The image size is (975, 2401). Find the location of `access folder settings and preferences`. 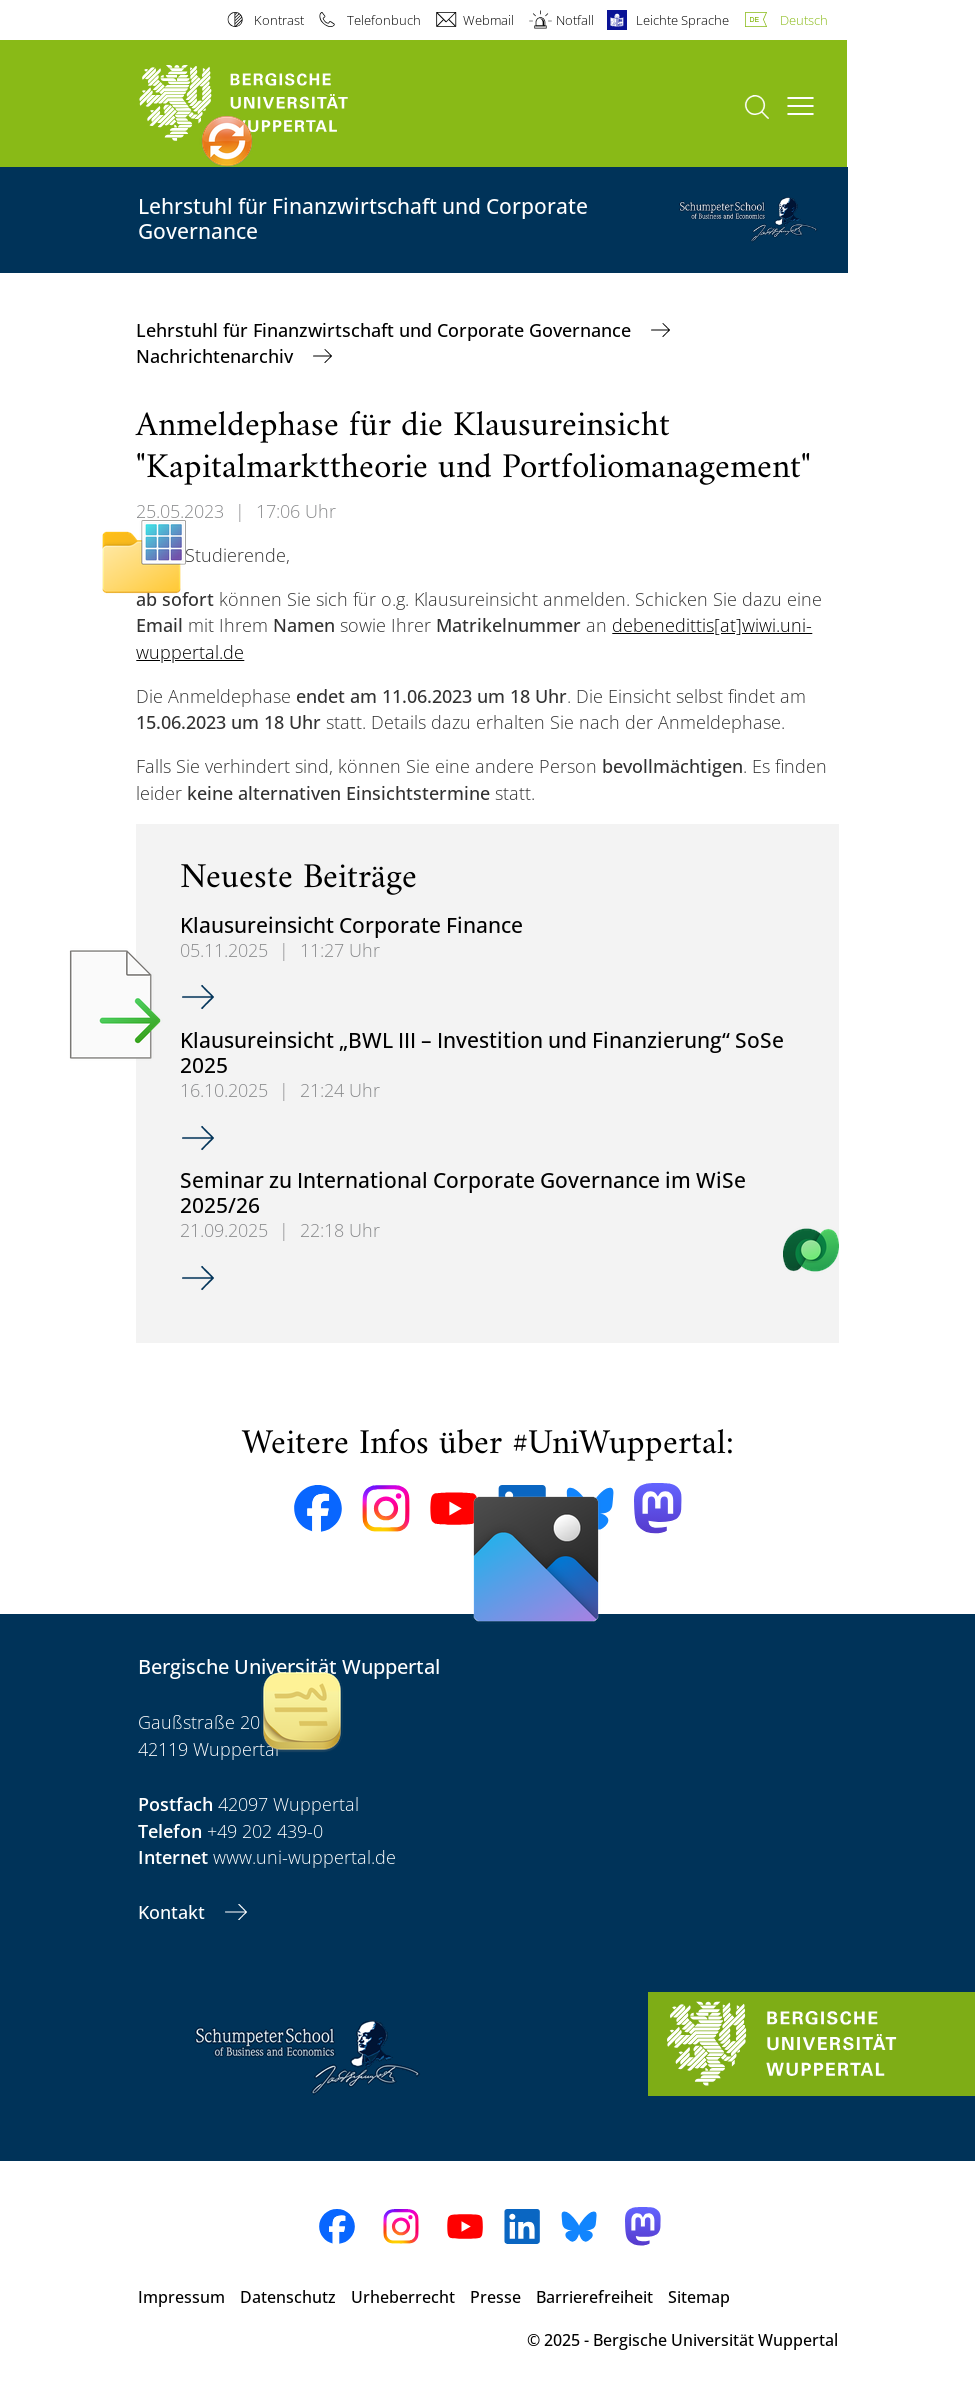

access folder settings and preferences is located at coordinates (141, 564).